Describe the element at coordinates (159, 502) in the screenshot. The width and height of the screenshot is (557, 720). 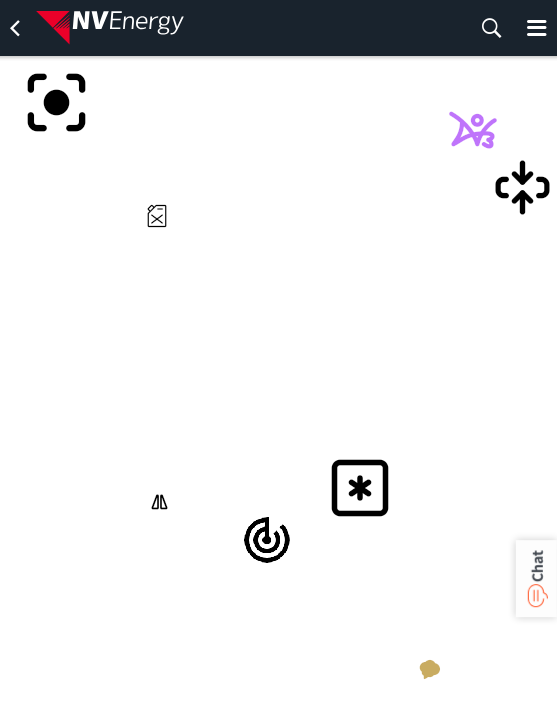
I see `flip image horizontally` at that location.